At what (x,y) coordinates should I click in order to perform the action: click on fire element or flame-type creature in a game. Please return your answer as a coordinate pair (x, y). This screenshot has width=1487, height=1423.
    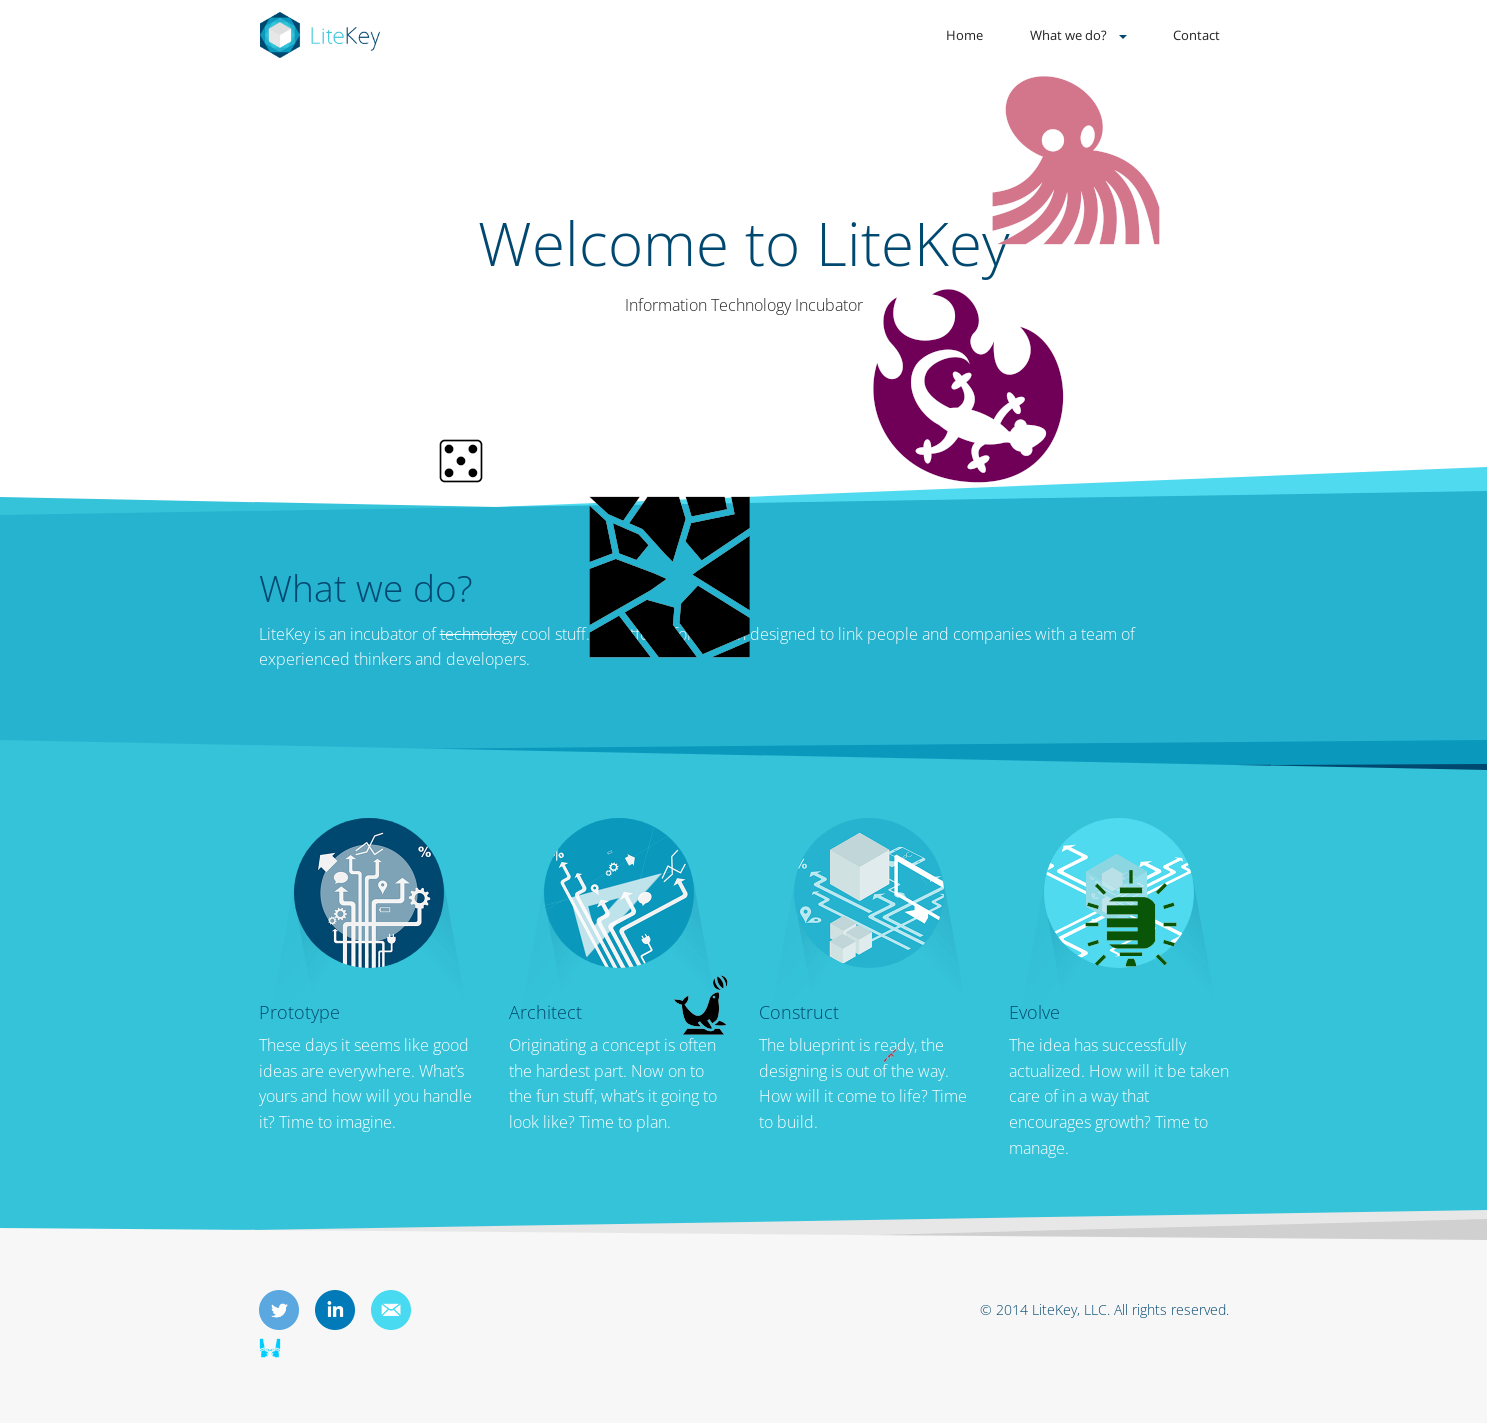
    Looking at the image, I should click on (963, 383).